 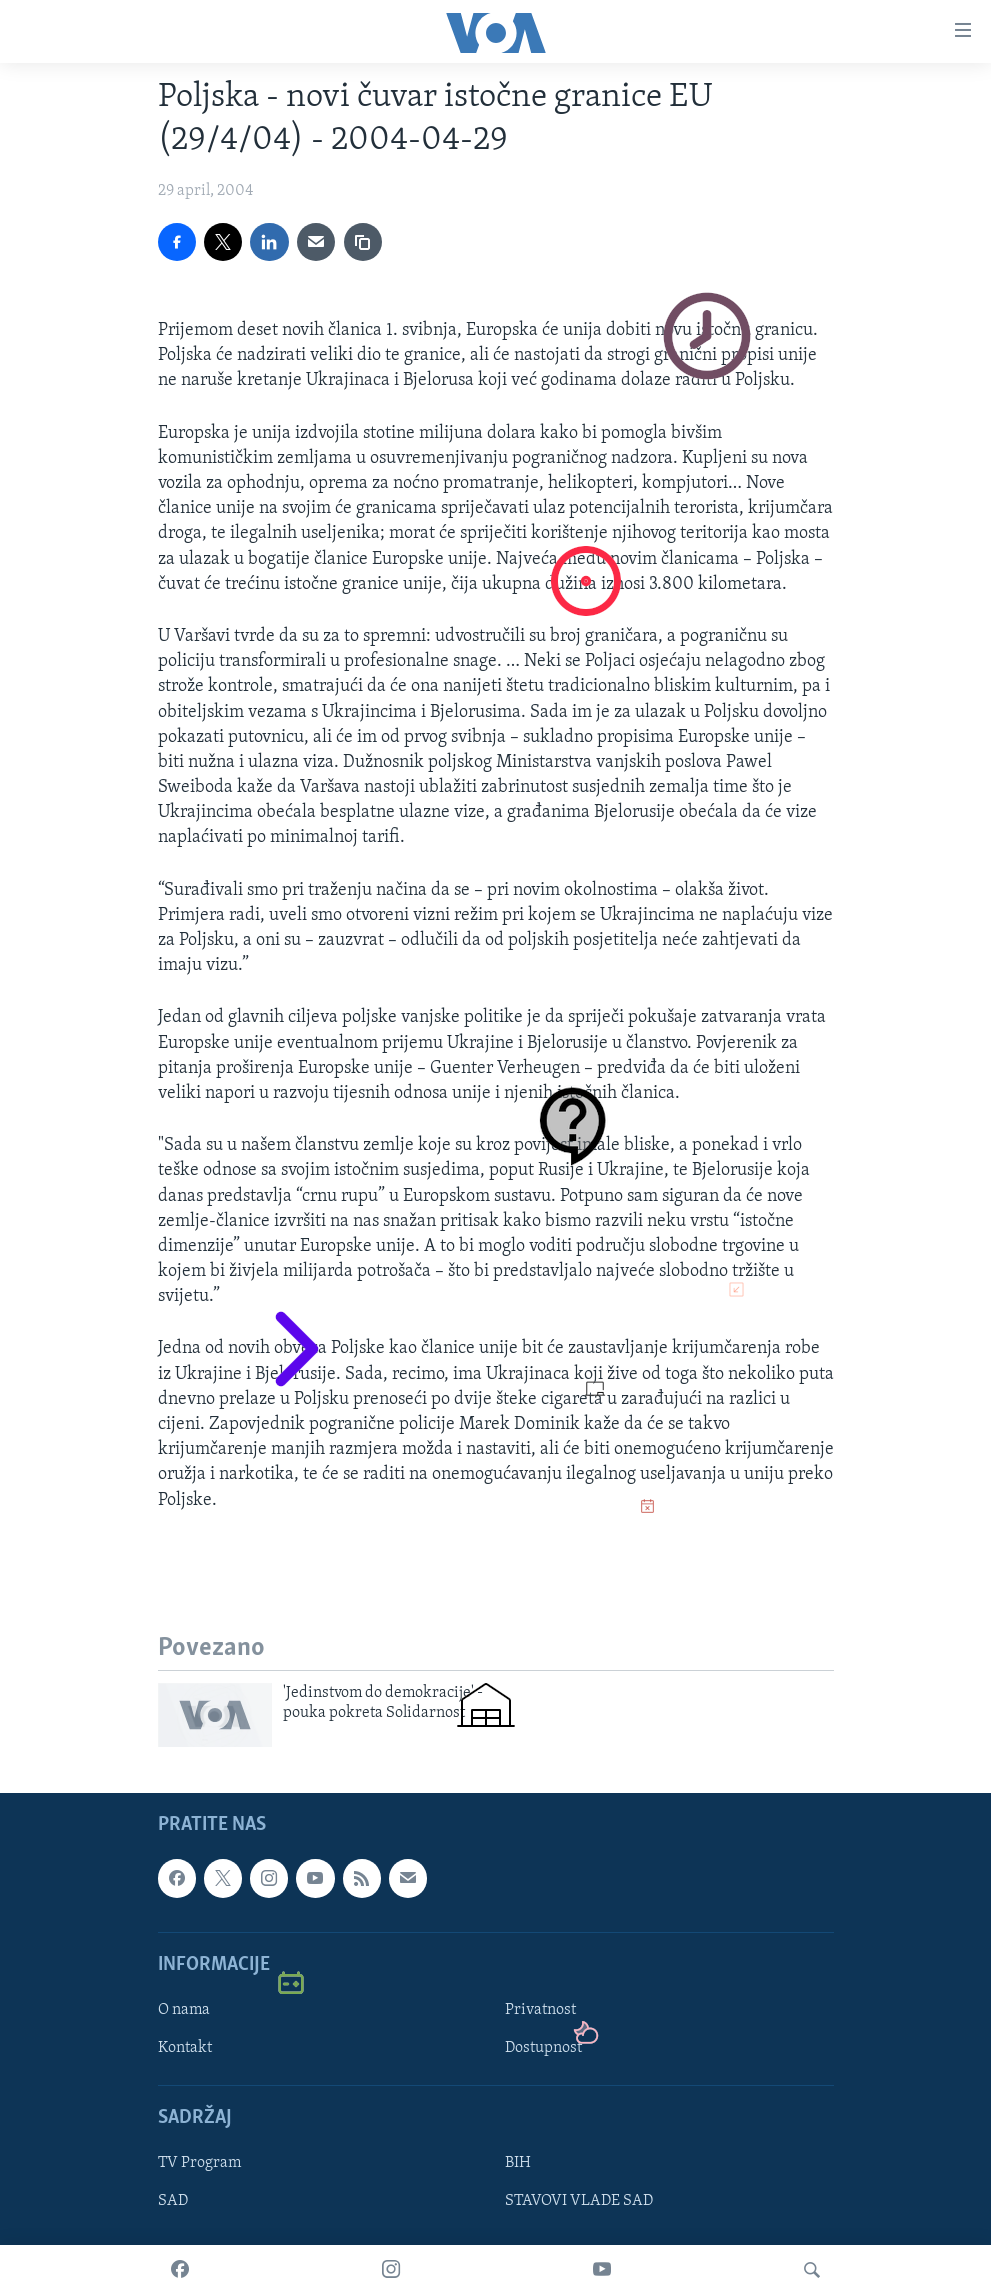 What do you see at coordinates (486, 1708) in the screenshot?
I see `access garage or parking controls` at bounding box center [486, 1708].